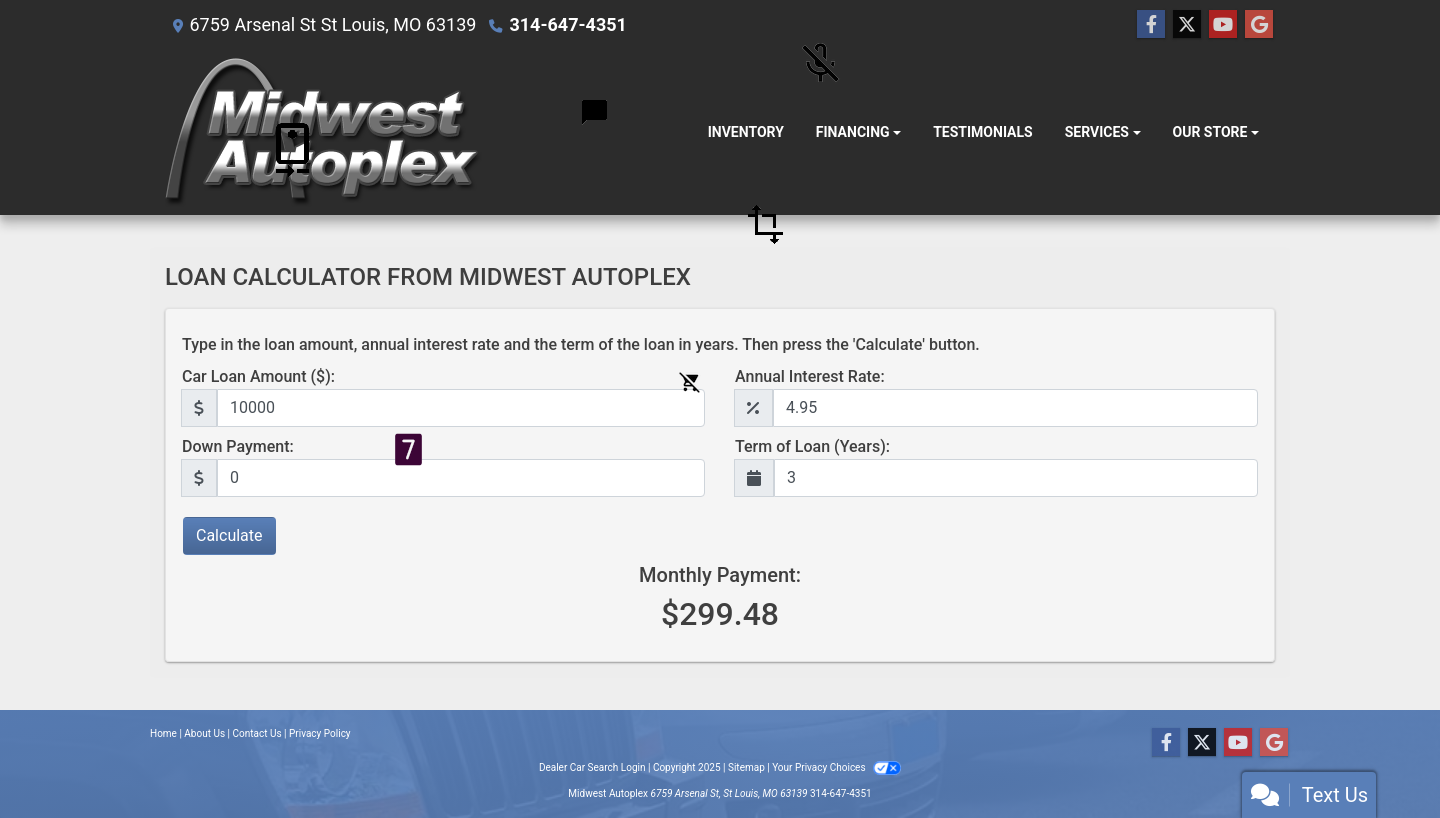 This screenshot has width=1440, height=818. Describe the element at coordinates (408, 449) in the screenshot. I see `indicates the number seven in a sequence or list` at that location.